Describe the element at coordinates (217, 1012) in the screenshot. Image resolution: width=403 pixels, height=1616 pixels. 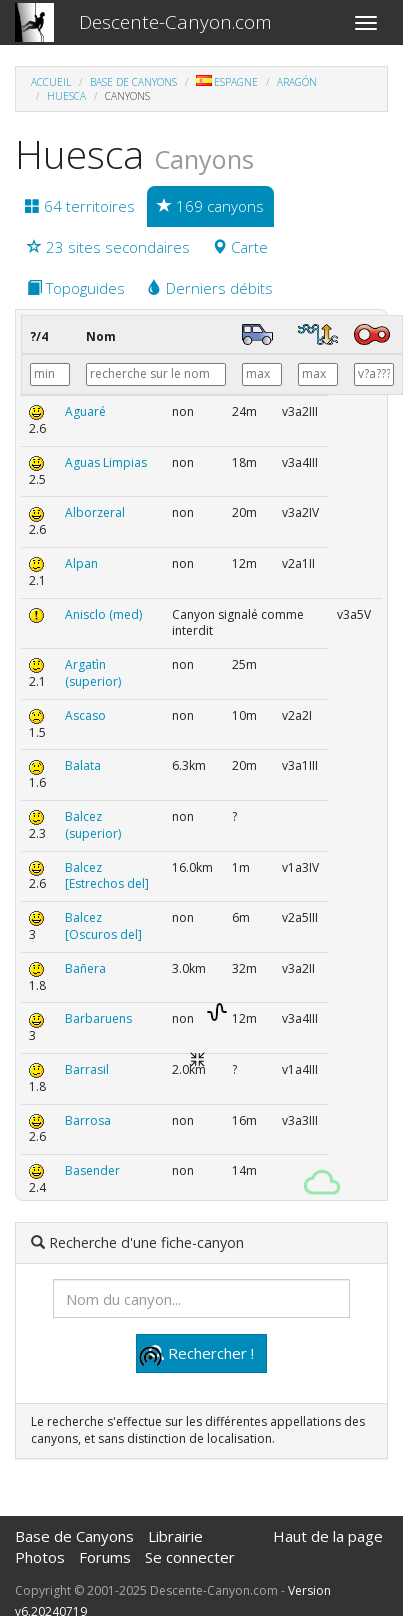
I see `adjust audio or sound wave settings` at that location.